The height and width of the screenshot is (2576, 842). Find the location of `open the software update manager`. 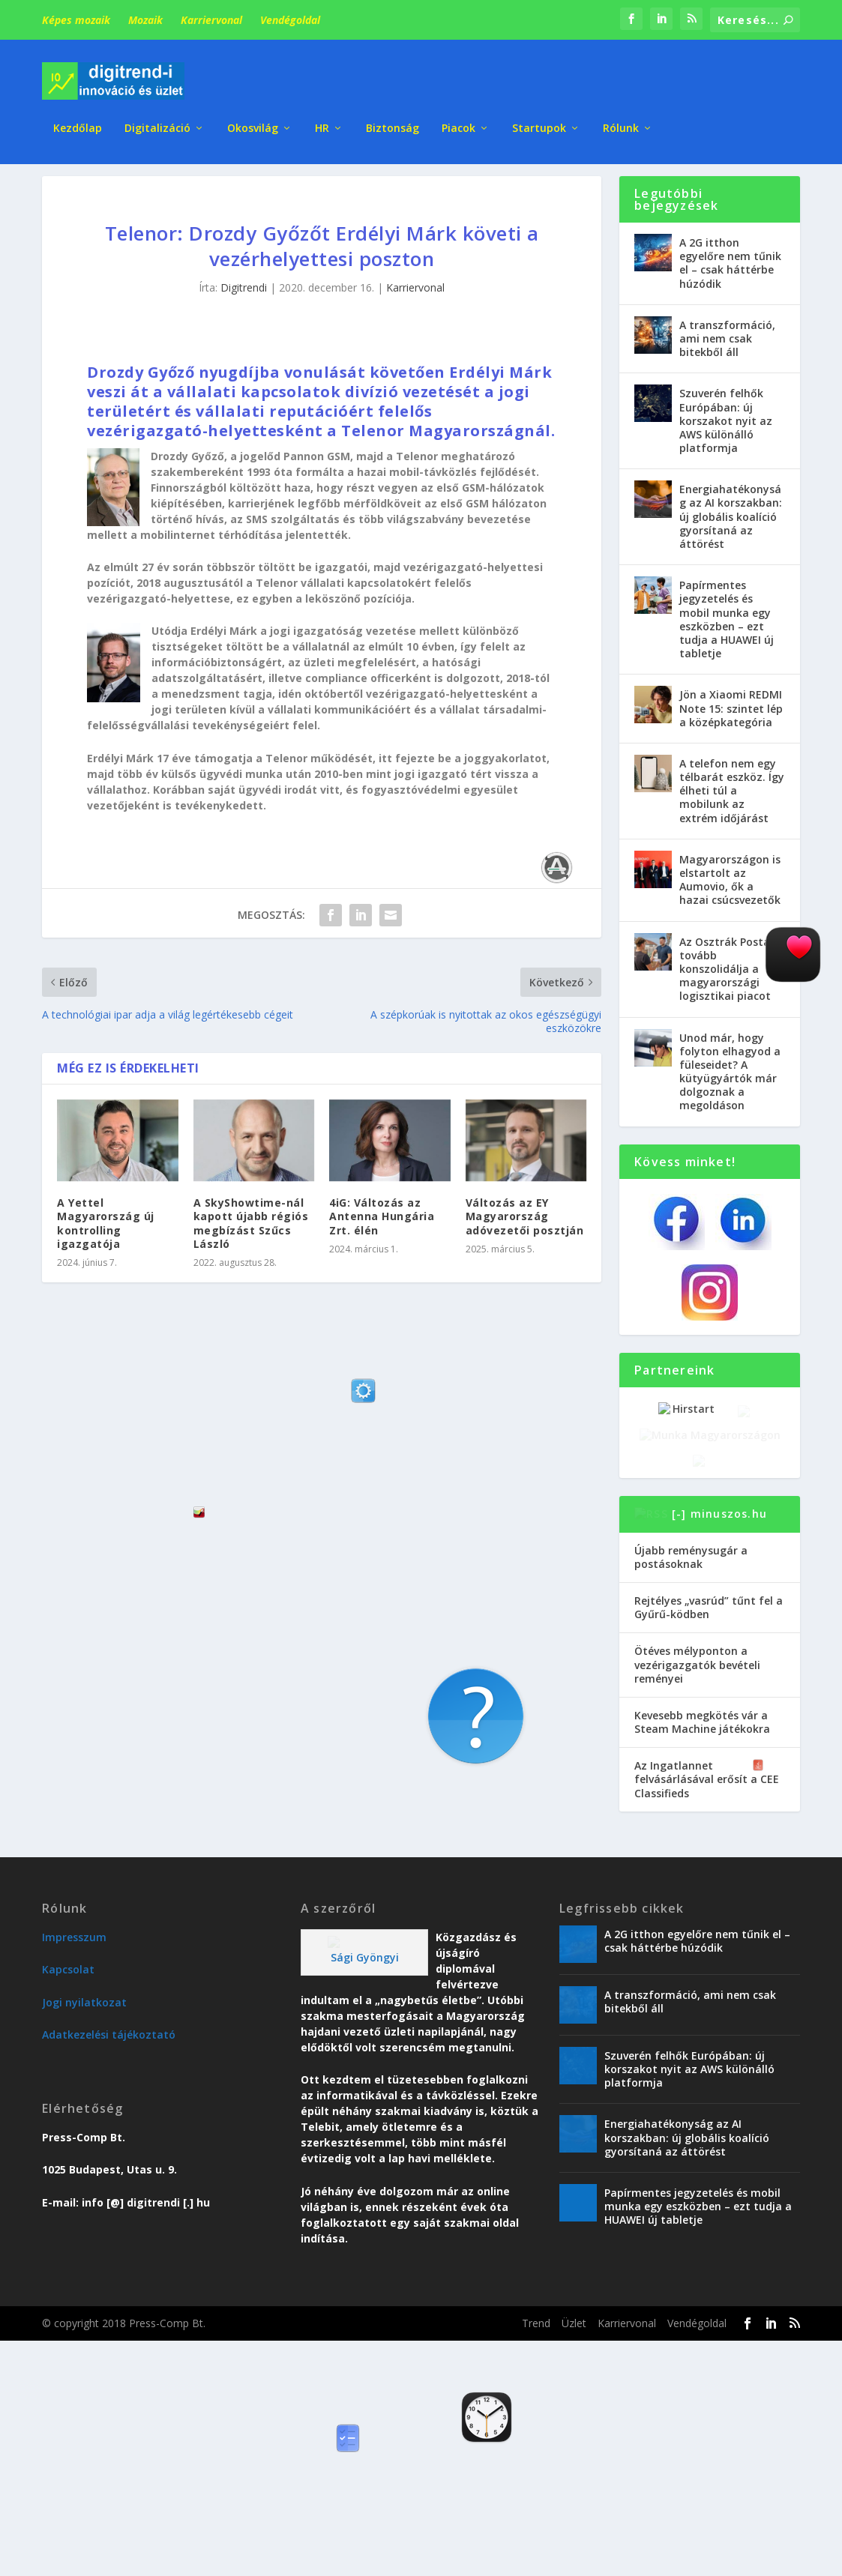

open the software update manager is located at coordinates (556, 867).